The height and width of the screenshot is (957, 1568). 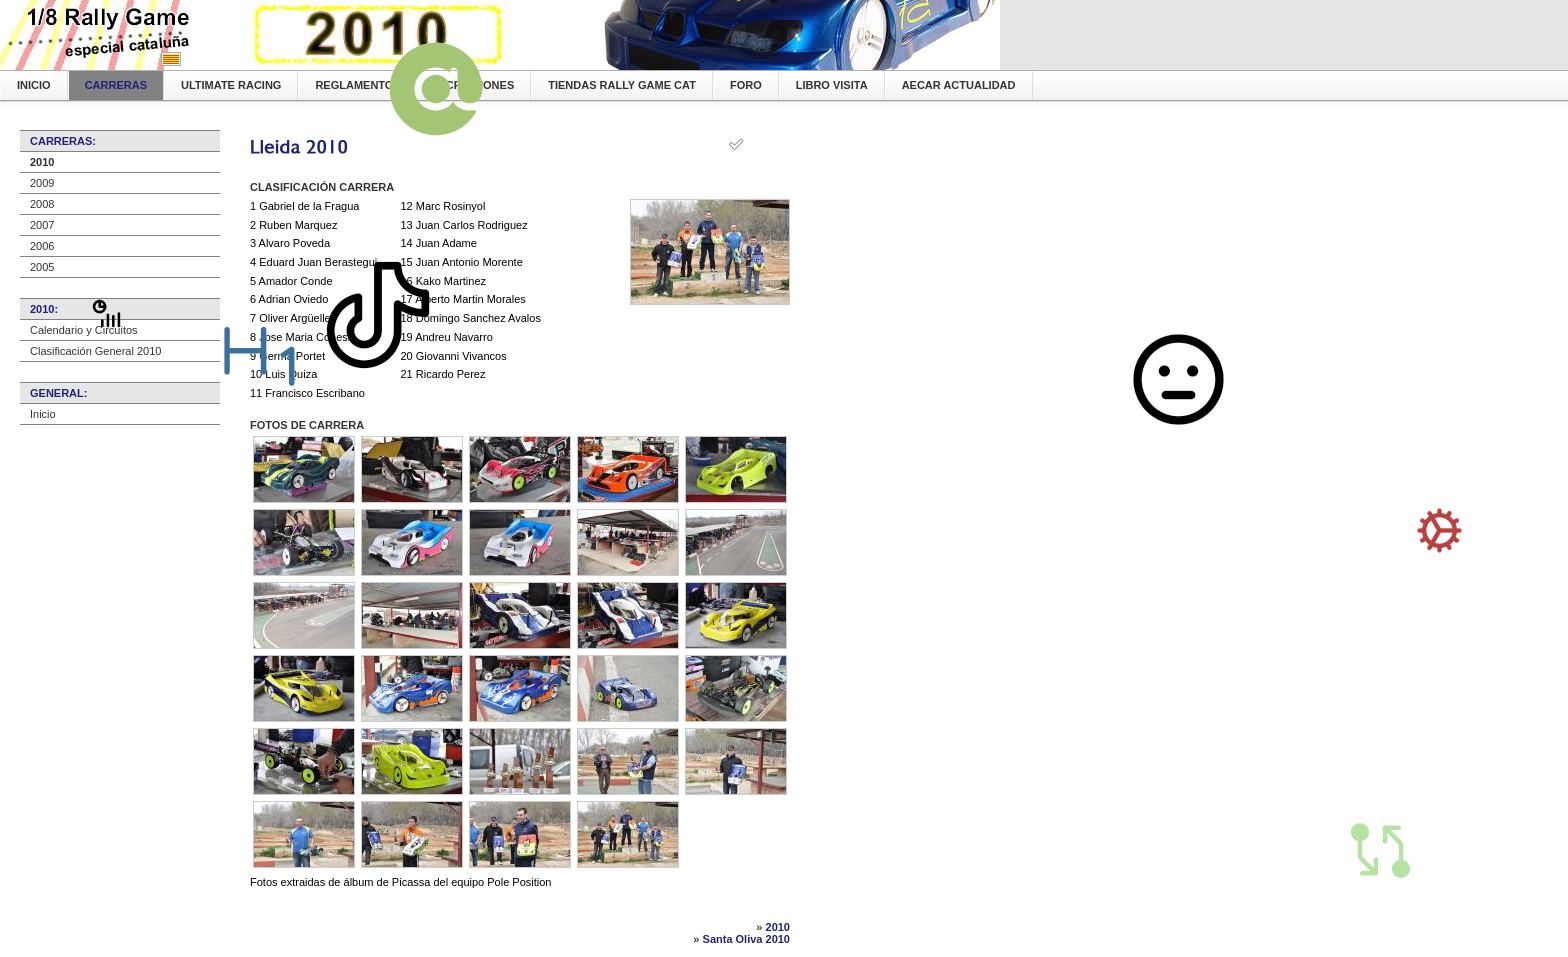 I want to click on format text as heading level 1, so click(x=258, y=355).